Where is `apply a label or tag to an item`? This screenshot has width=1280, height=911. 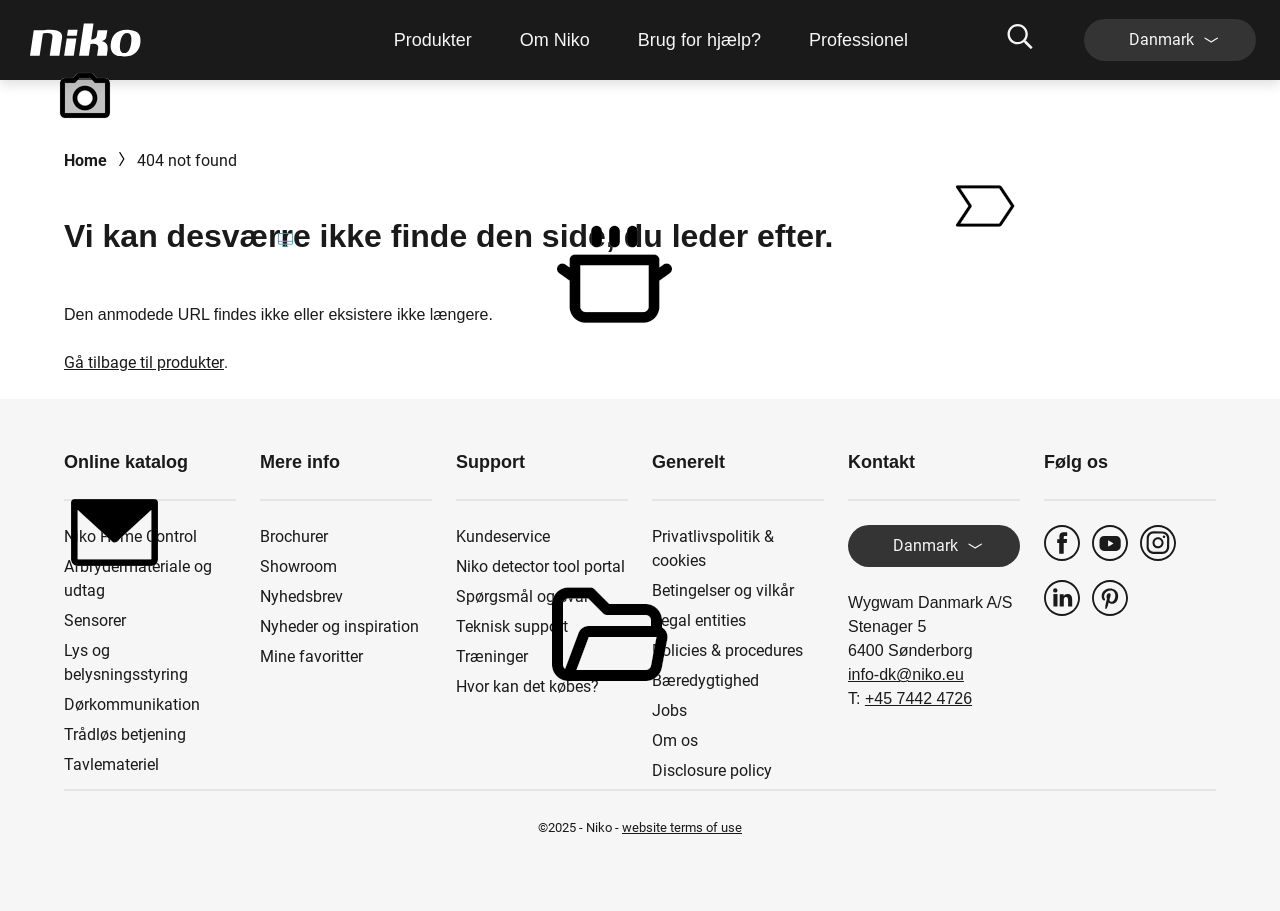
apply a label or tag to an item is located at coordinates (983, 206).